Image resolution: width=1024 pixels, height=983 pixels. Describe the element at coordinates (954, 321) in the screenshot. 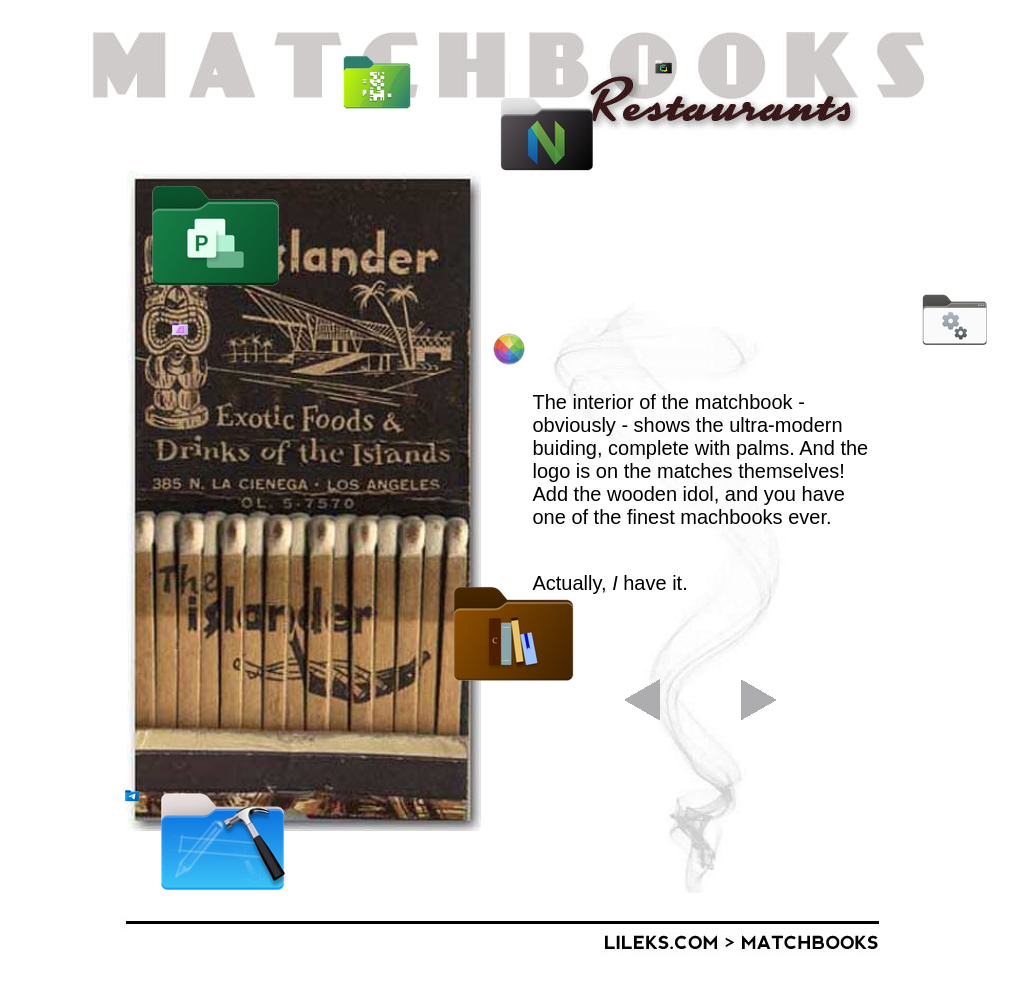

I see `folder containing batch files or scripts` at that location.